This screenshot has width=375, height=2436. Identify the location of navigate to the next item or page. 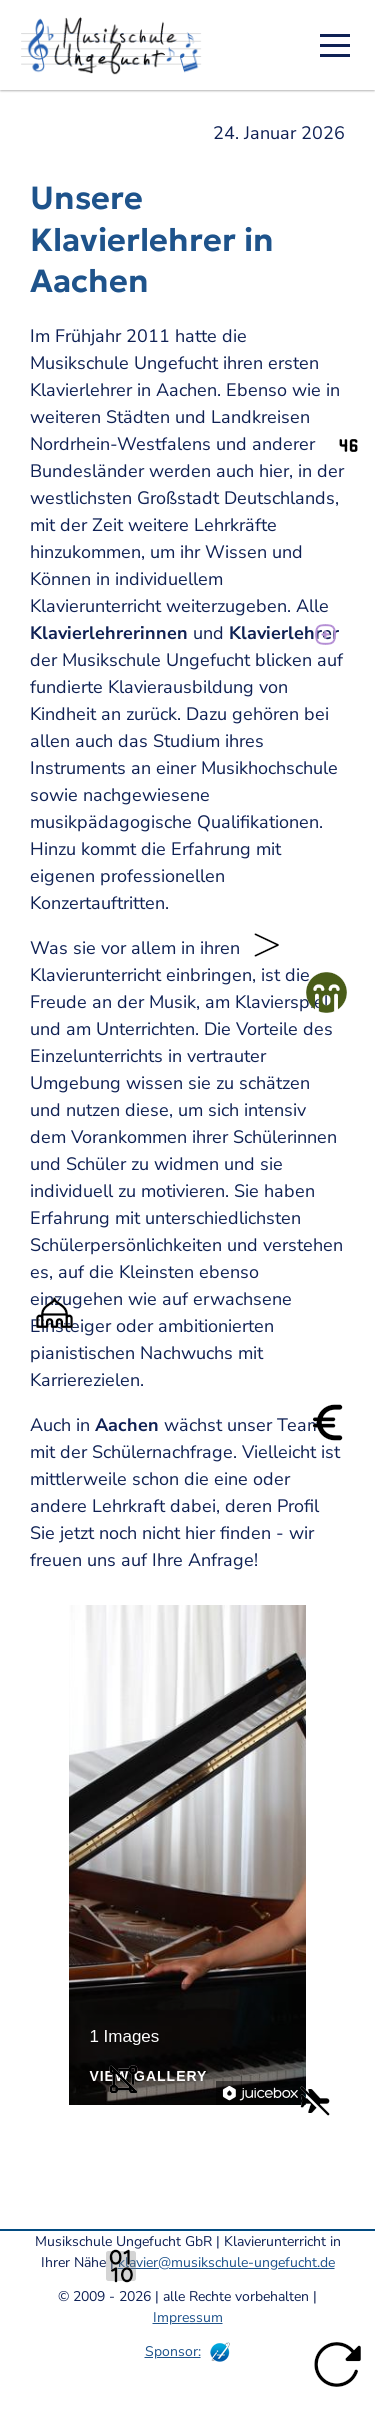
(265, 945).